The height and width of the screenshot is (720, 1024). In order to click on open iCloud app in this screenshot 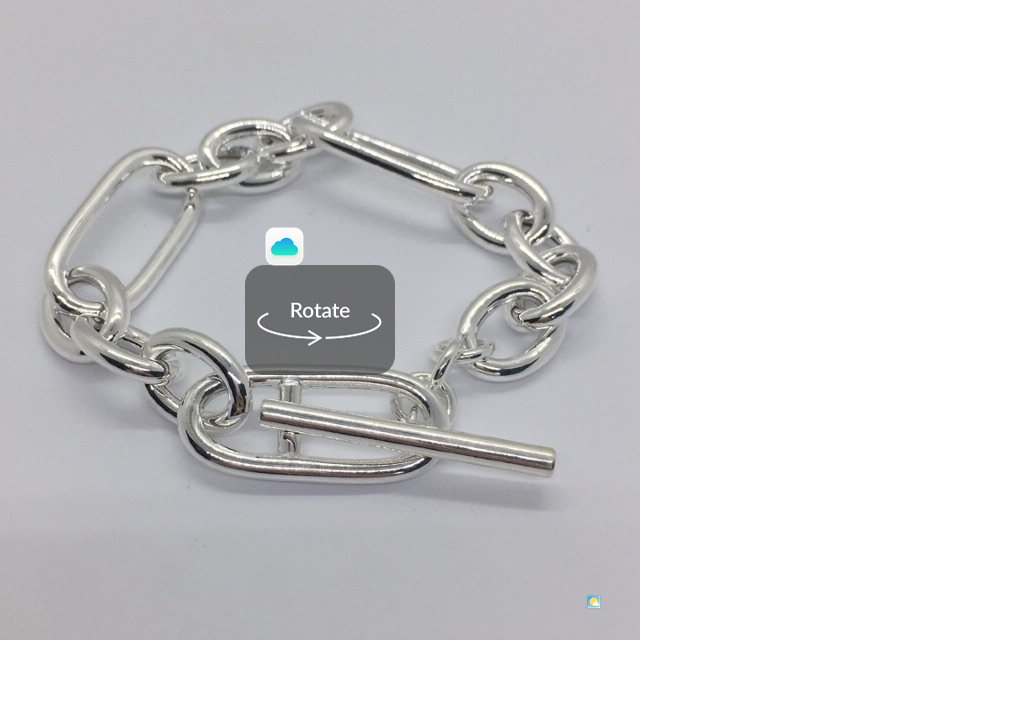, I will do `click(284, 246)`.